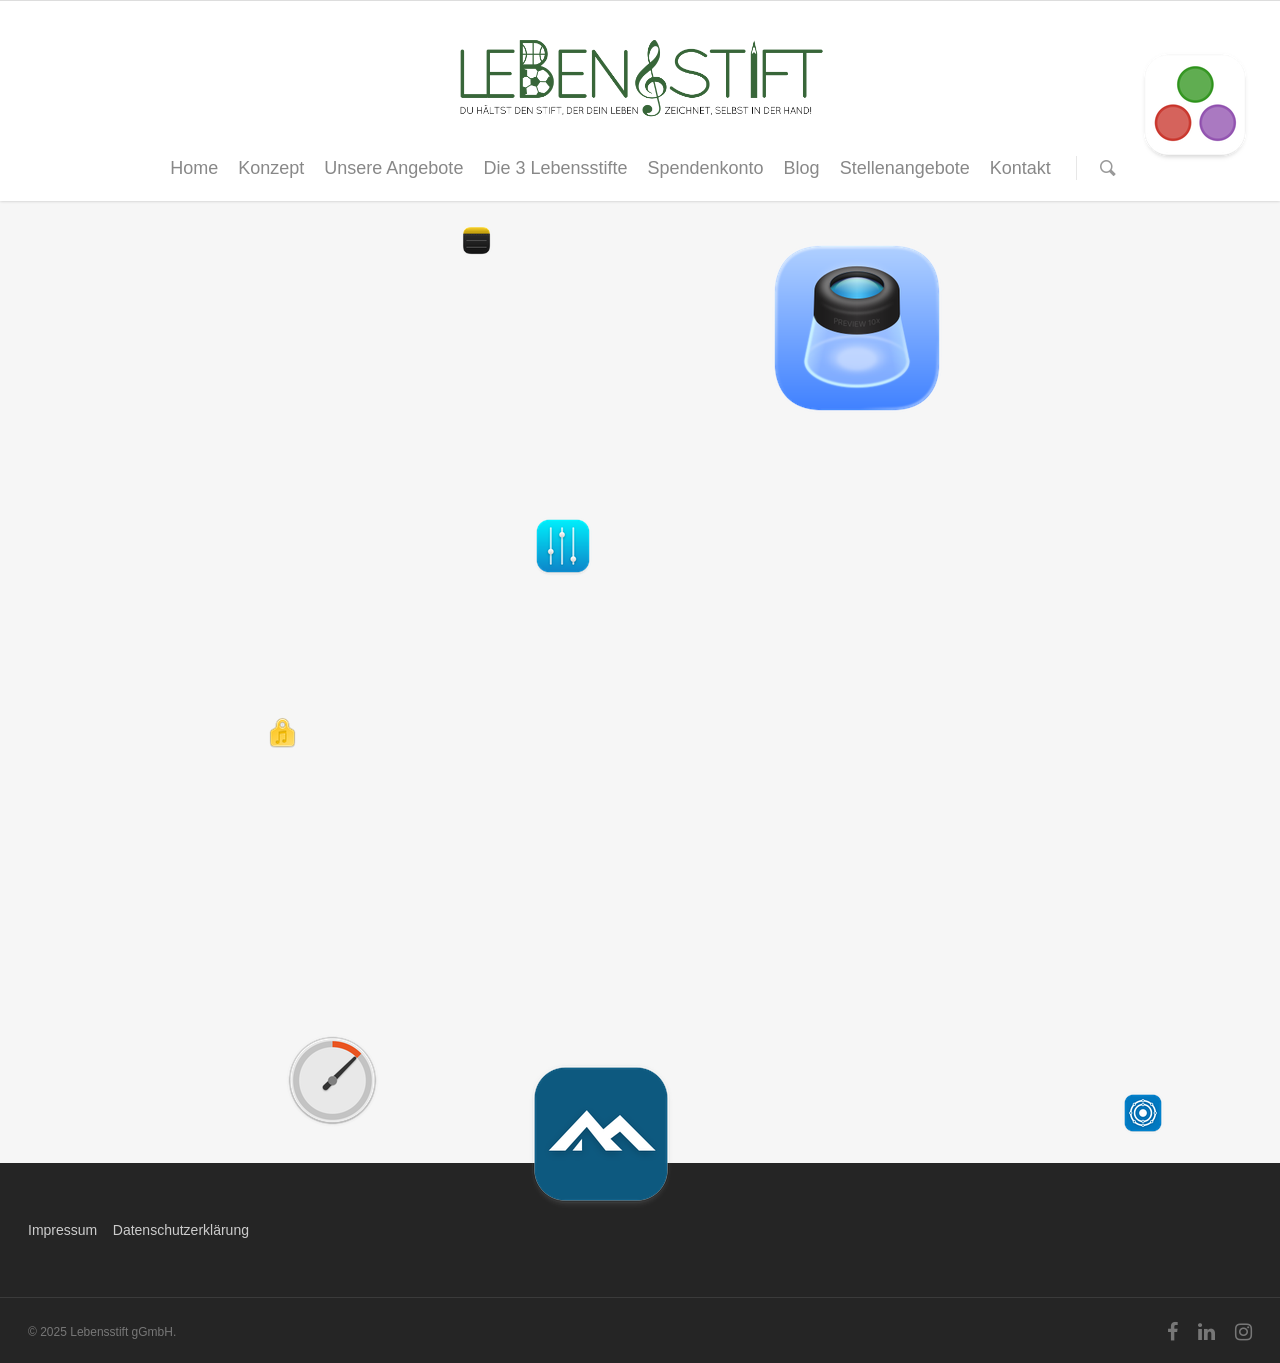 The height and width of the screenshot is (1363, 1280). What do you see at coordinates (282, 732) in the screenshot?
I see `open EarTag music tagging application` at bounding box center [282, 732].